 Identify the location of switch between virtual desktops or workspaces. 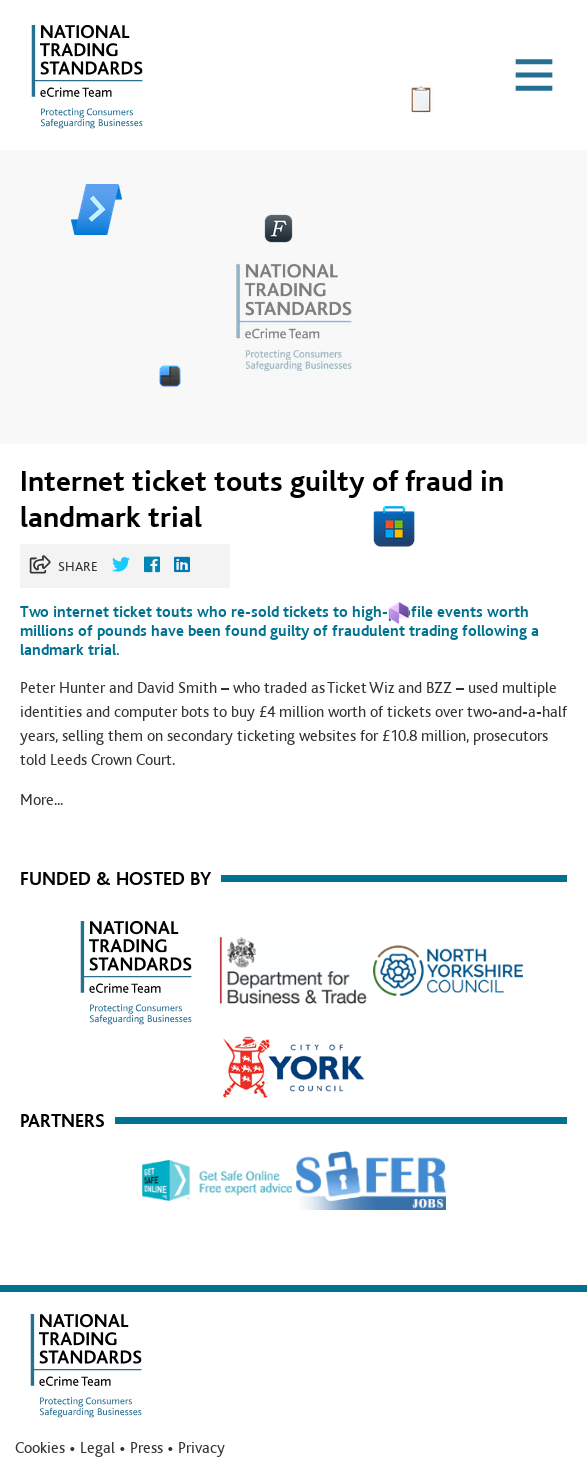
(170, 376).